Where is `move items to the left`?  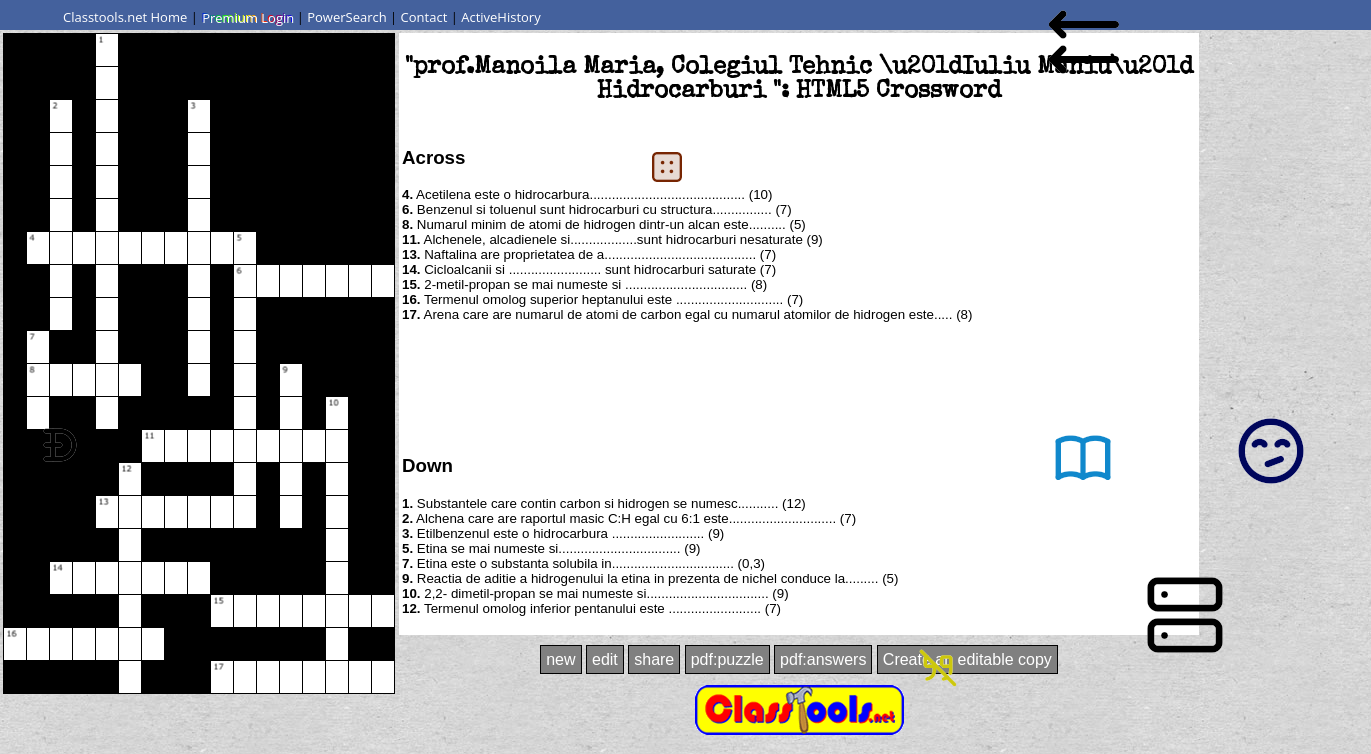 move items to the left is located at coordinates (1084, 42).